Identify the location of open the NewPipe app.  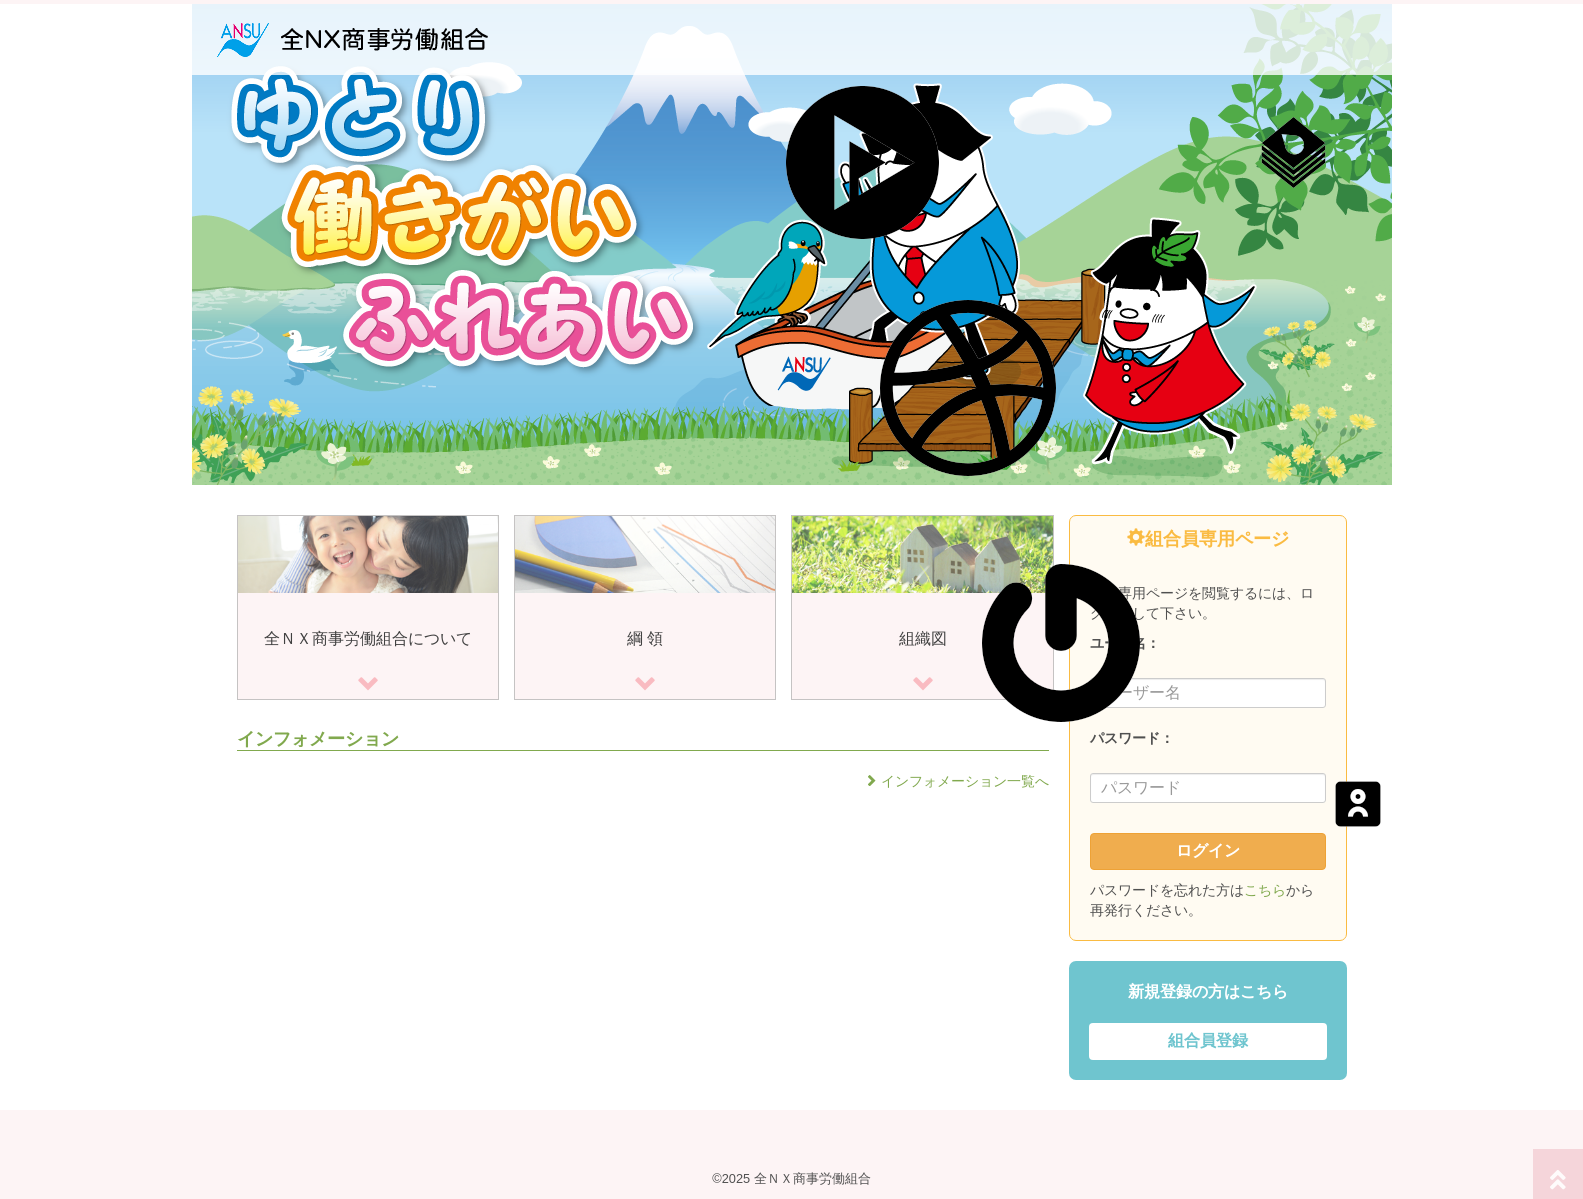
(862, 162).